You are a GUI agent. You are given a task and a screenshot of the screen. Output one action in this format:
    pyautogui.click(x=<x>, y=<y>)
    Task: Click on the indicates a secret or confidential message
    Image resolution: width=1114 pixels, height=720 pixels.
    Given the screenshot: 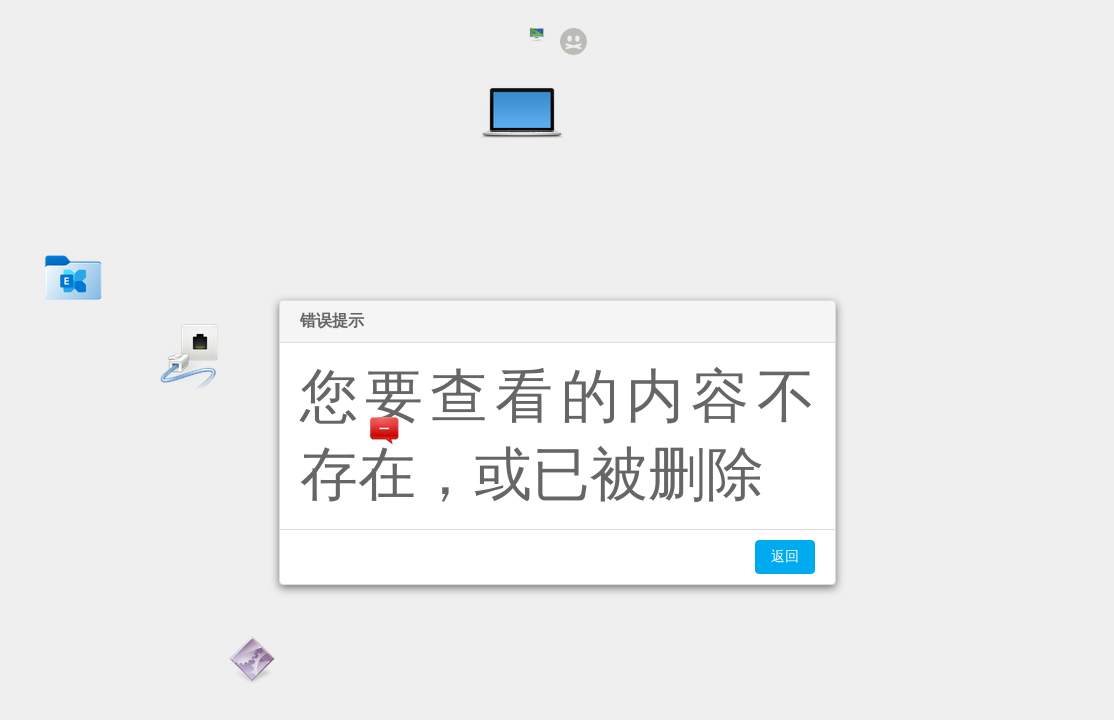 What is the action you would take?
    pyautogui.click(x=573, y=41)
    